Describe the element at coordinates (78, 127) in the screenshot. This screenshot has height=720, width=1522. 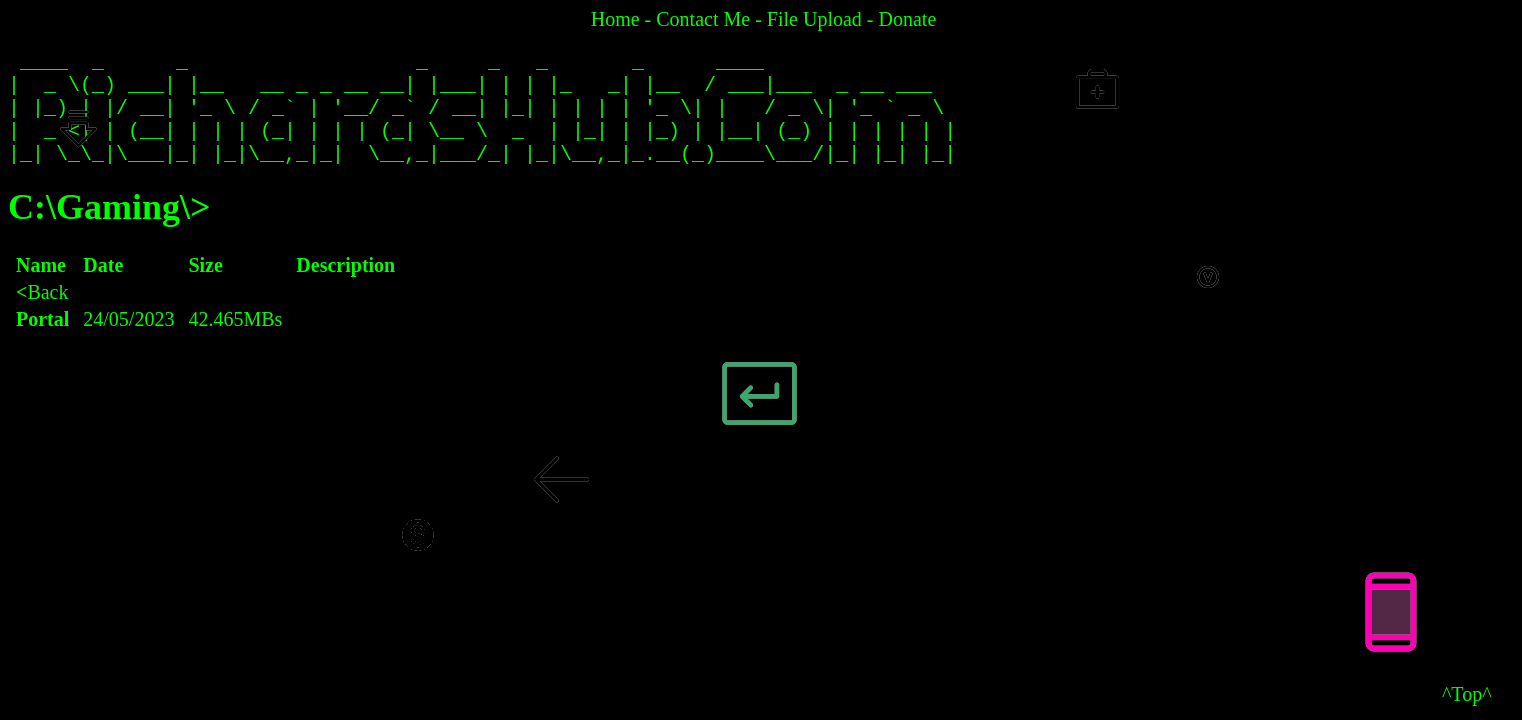
I see `download file or content` at that location.